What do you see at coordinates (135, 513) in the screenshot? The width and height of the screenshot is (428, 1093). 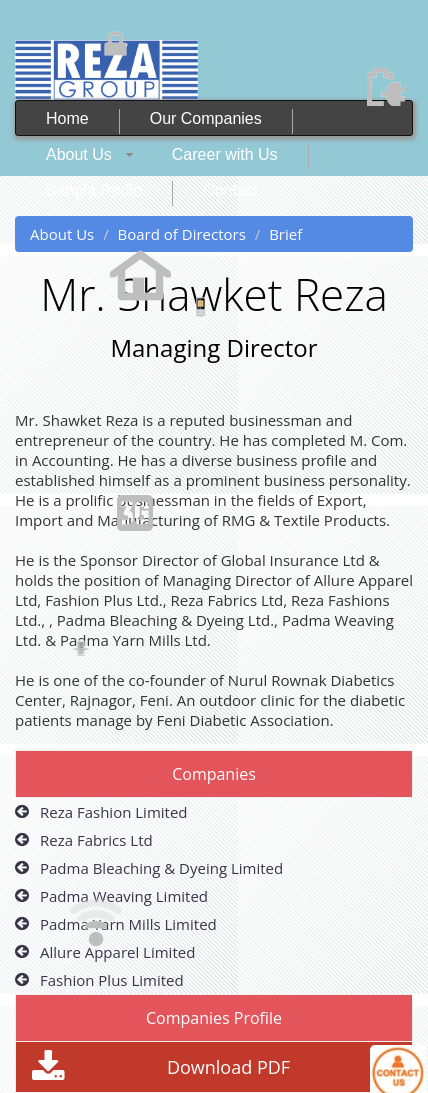 I see `indicates 3G cellular network connection` at bounding box center [135, 513].